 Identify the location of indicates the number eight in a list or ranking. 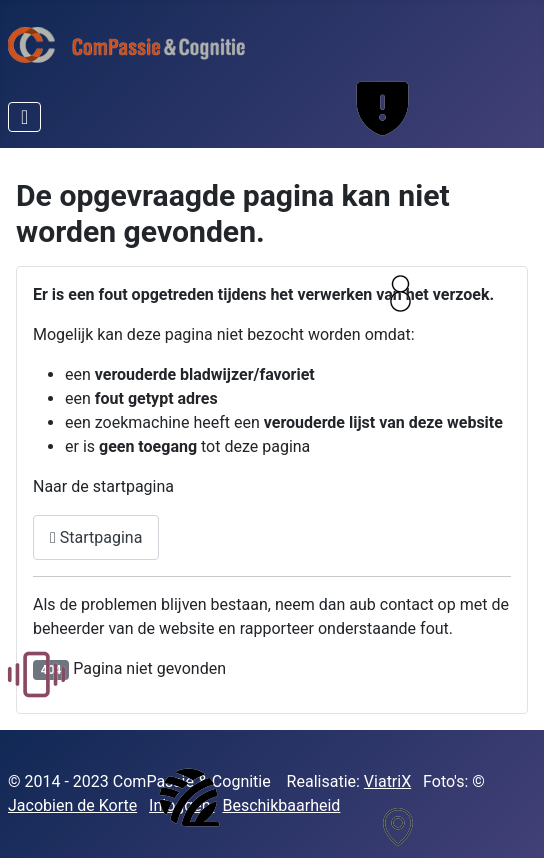
(400, 293).